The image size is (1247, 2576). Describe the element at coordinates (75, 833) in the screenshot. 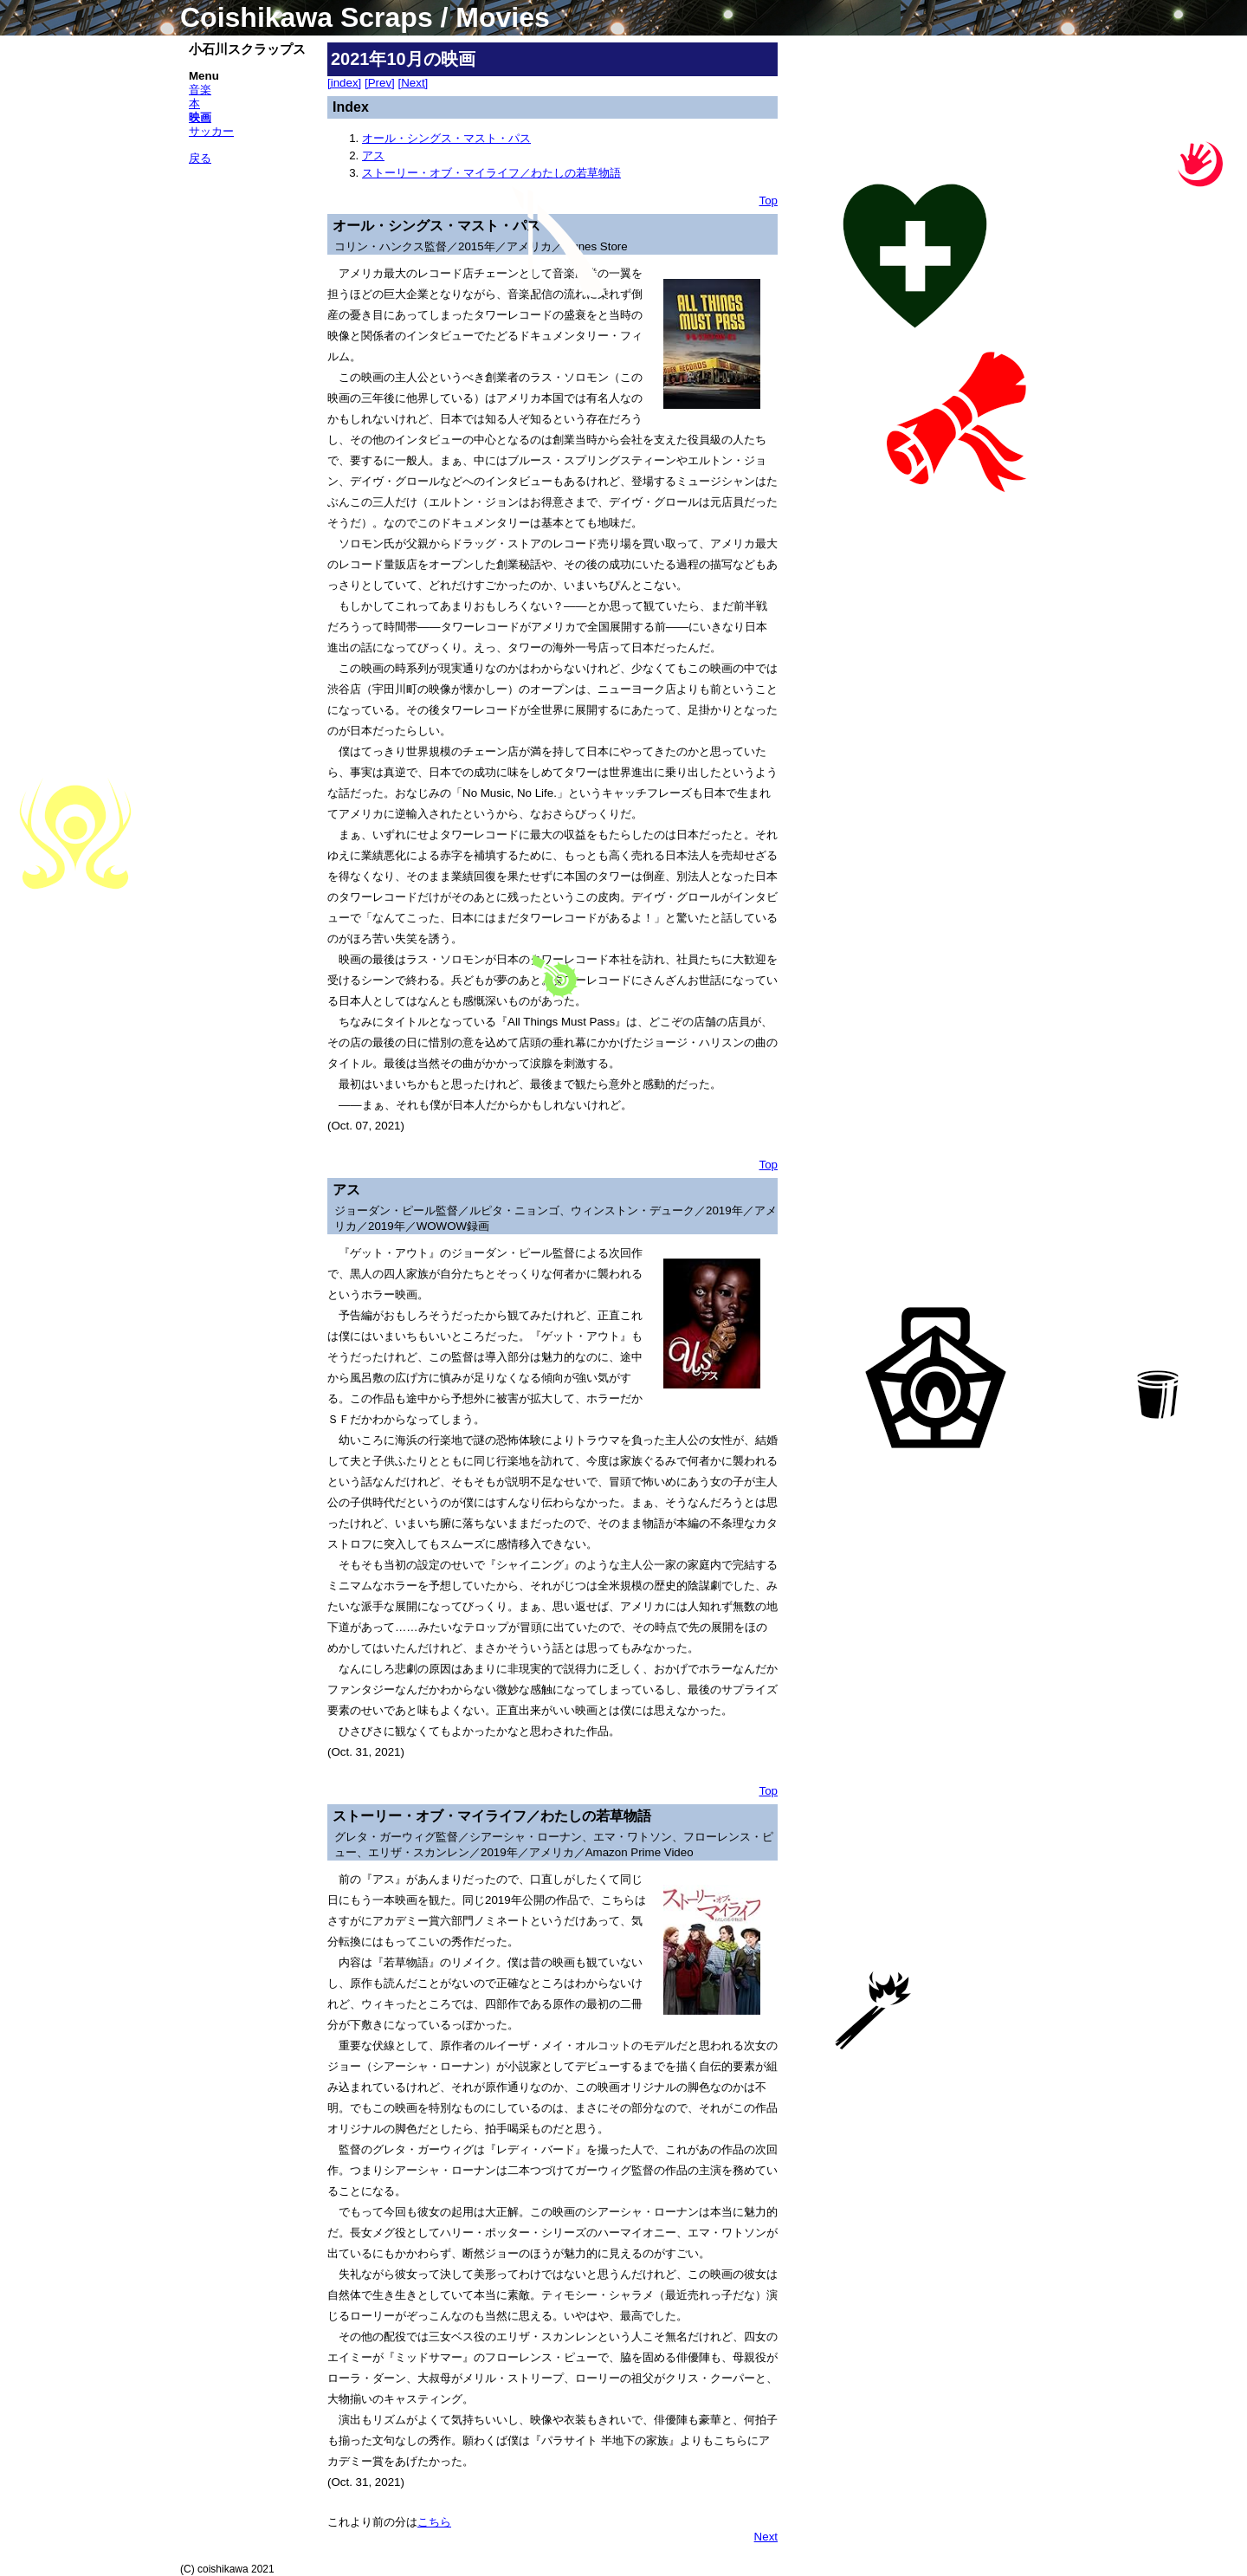

I see `decorative emblem or crest for a fantasy game guild` at that location.